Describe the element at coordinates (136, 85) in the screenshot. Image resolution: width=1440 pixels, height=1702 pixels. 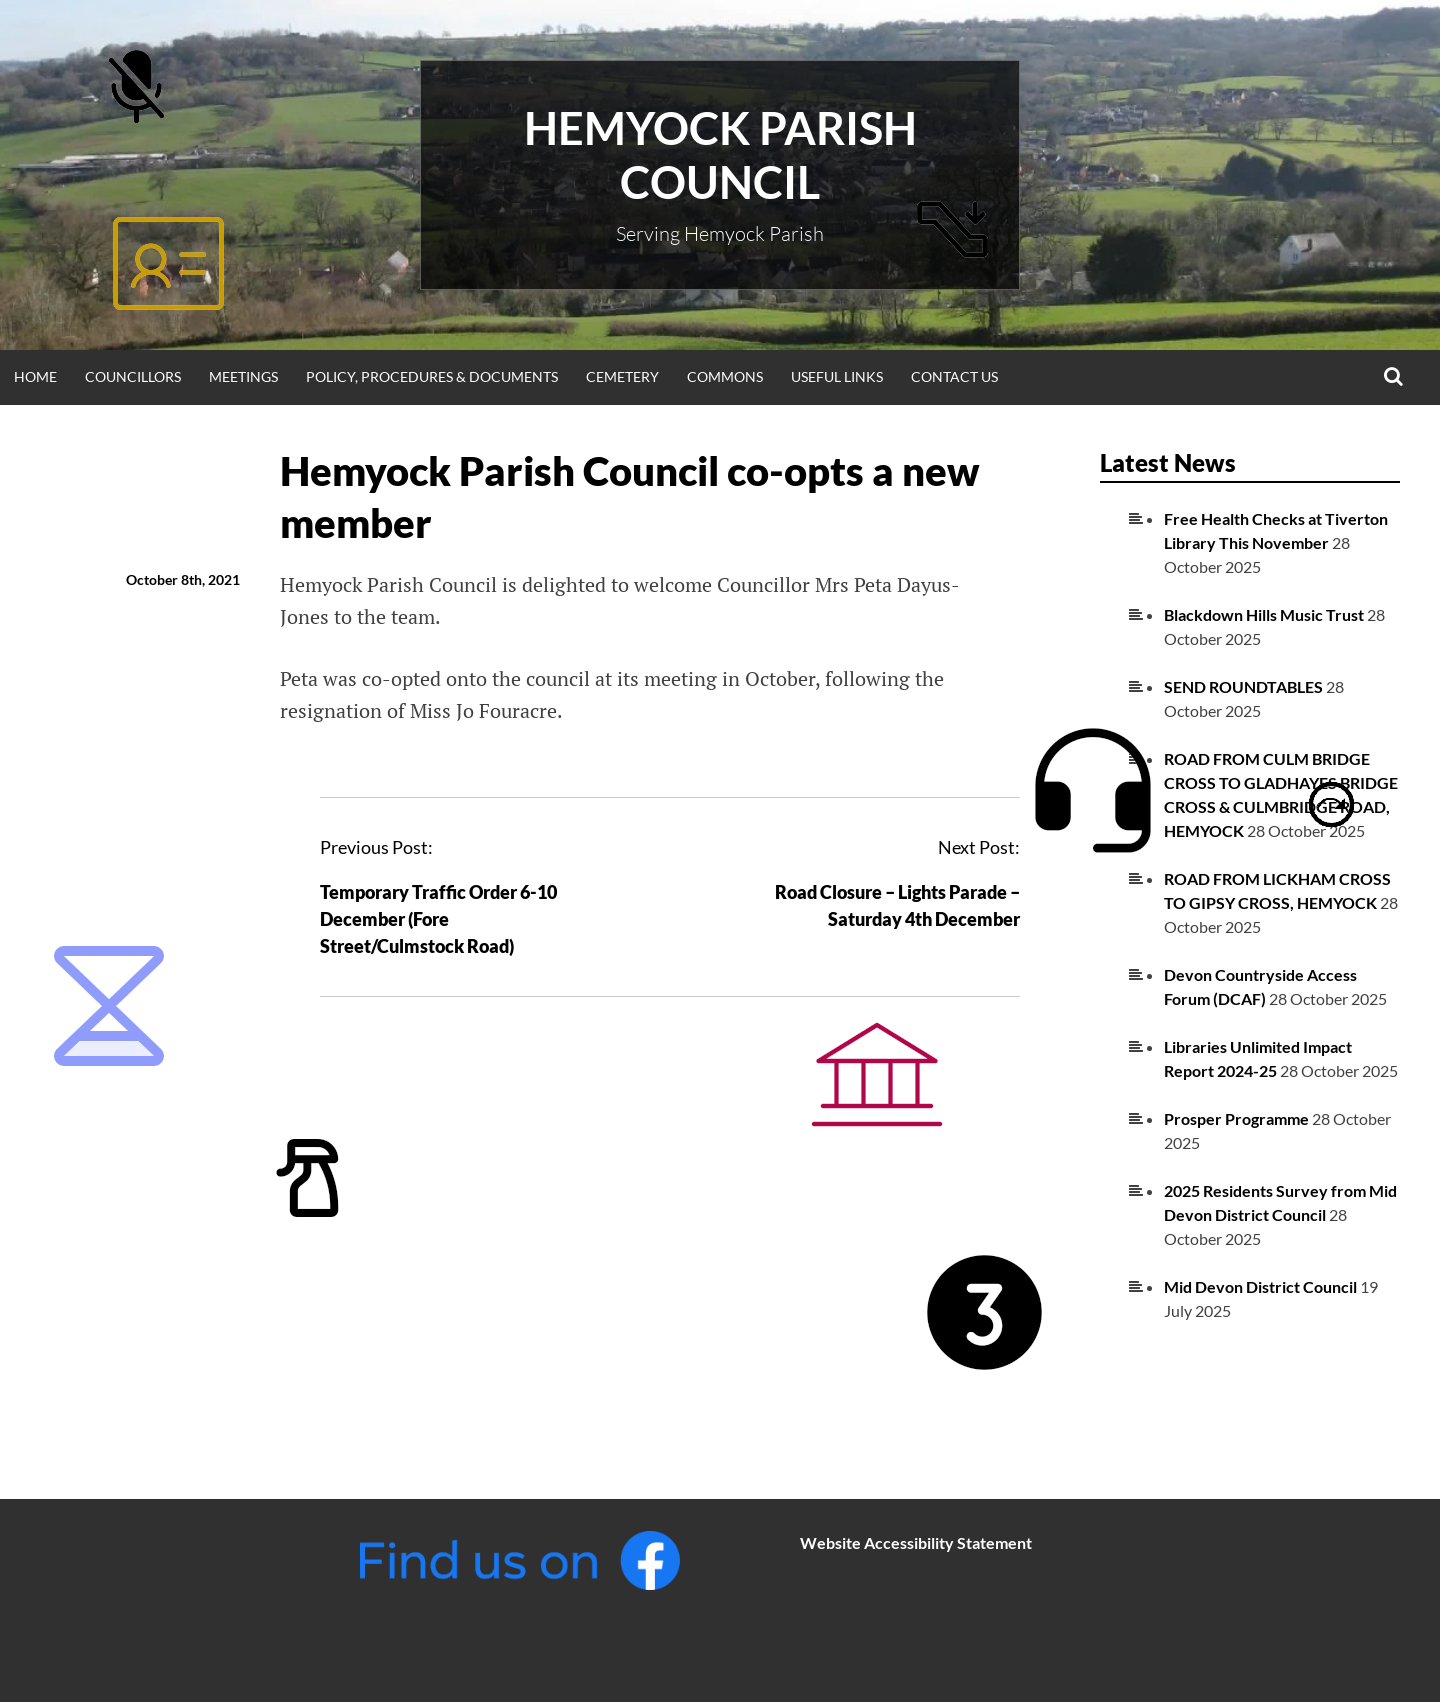
I see `mute your microphone` at that location.